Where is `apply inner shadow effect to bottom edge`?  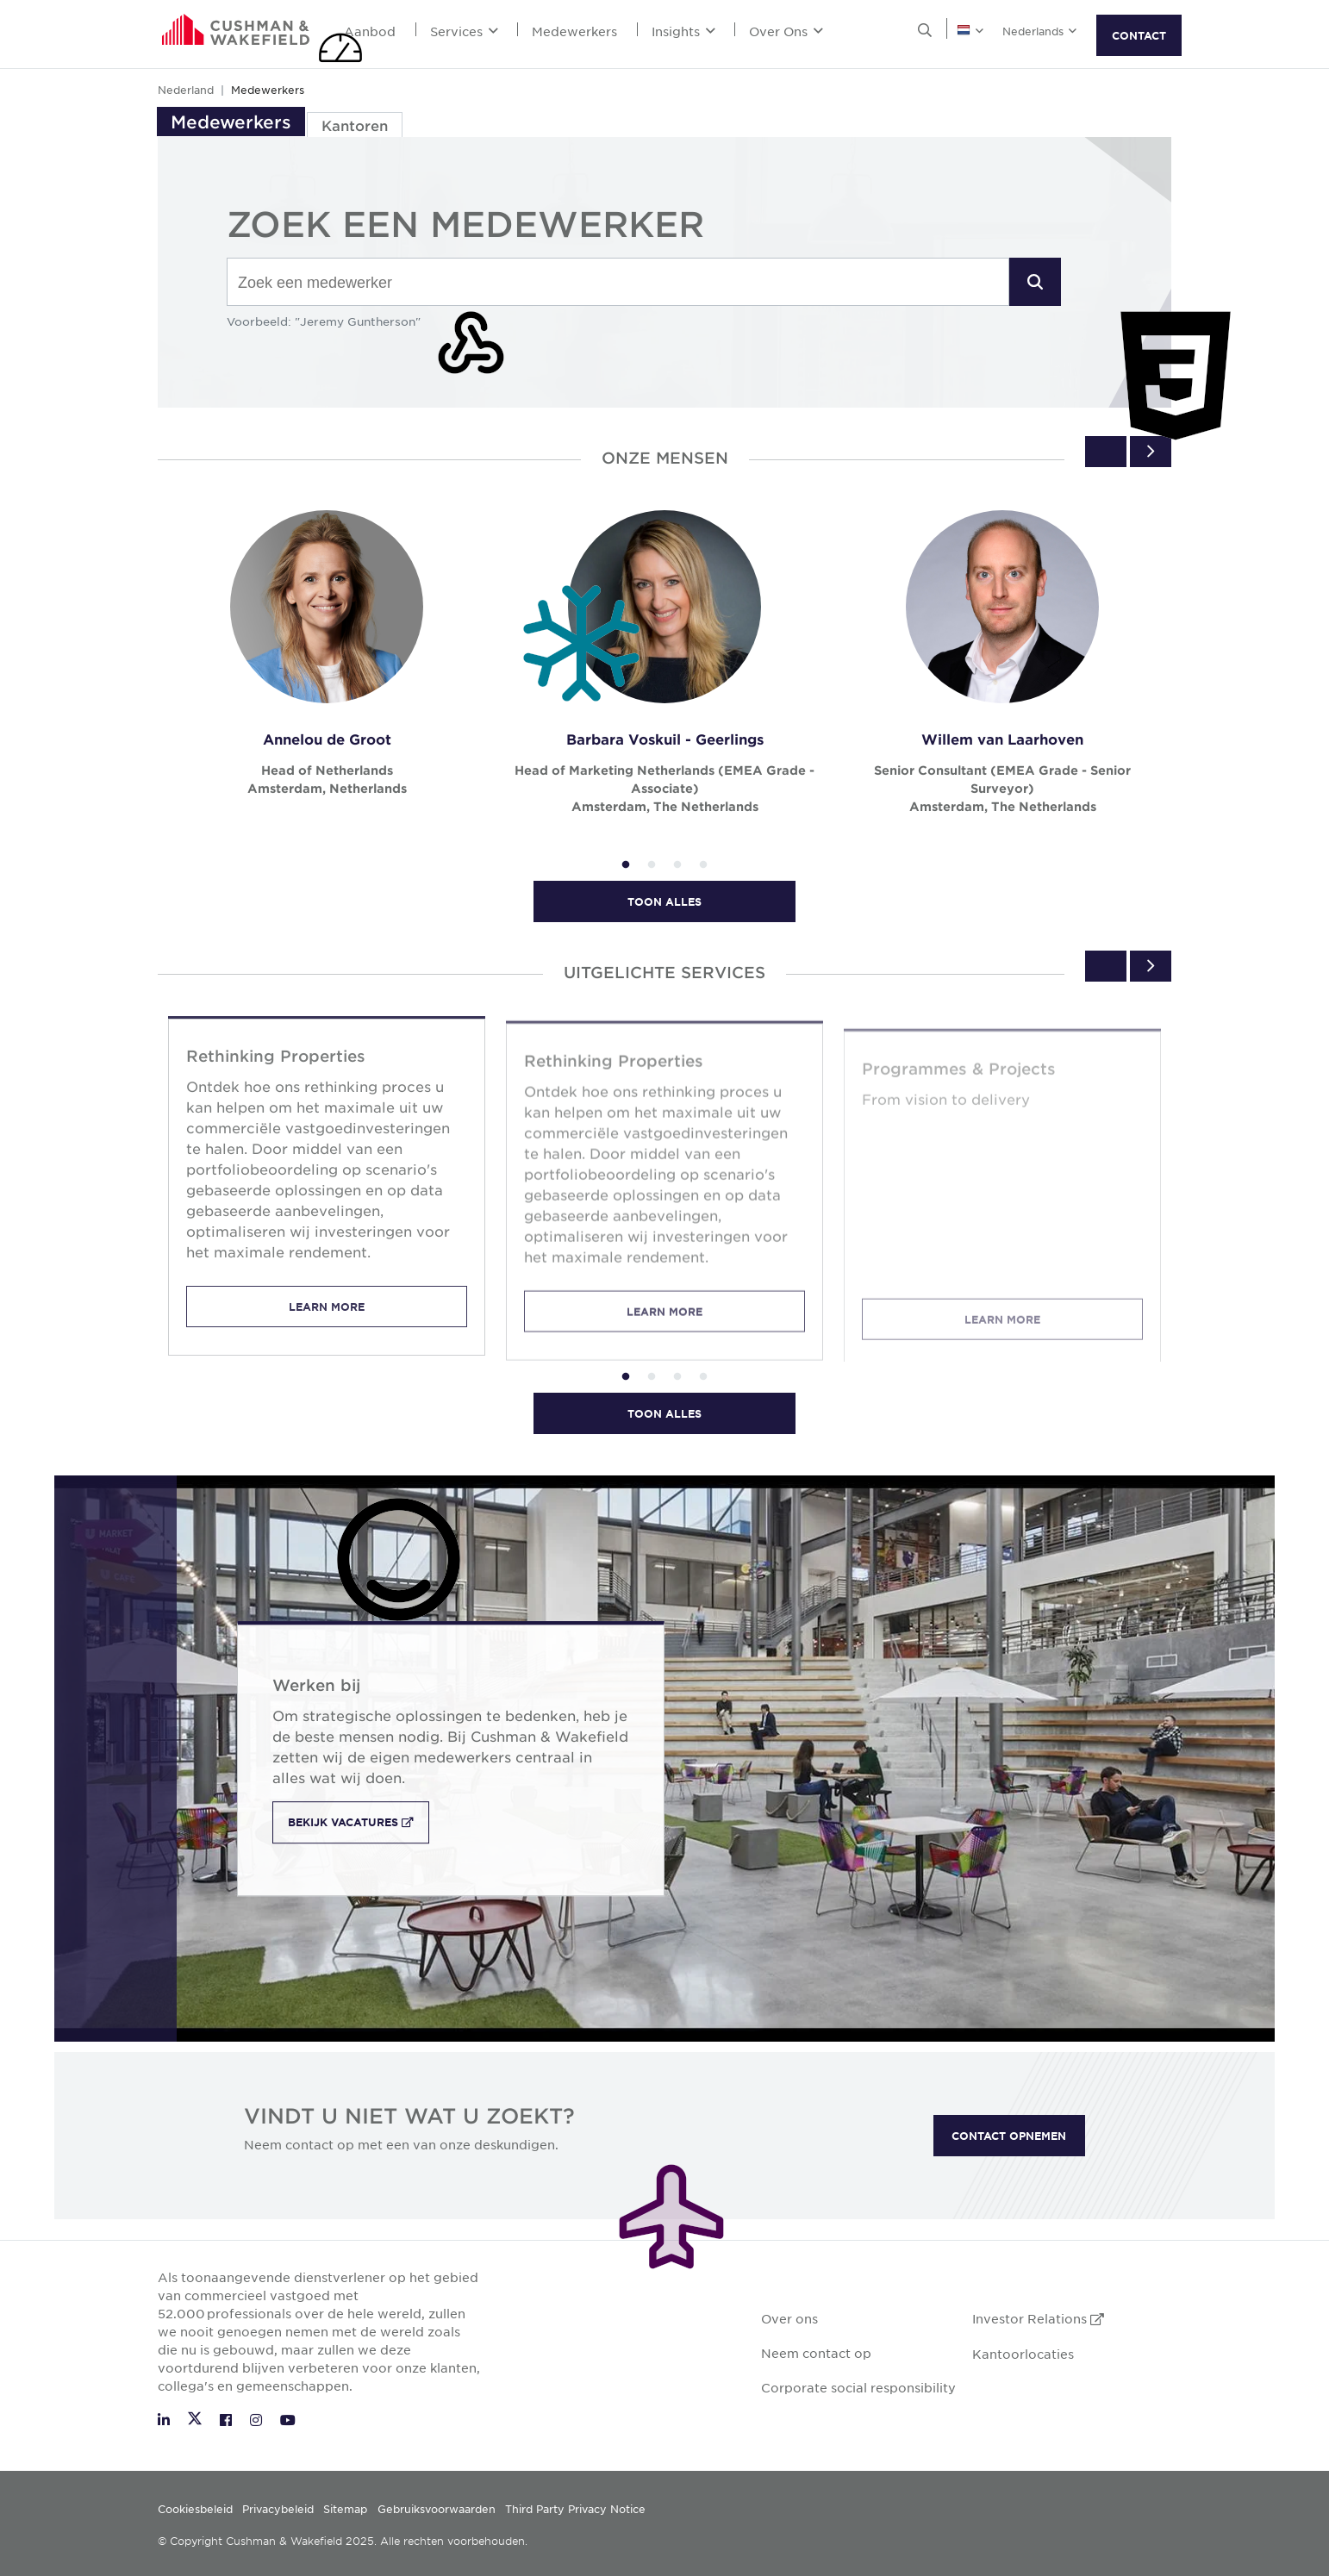 apply inner shadow effect to bottom edge is located at coordinates (398, 1559).